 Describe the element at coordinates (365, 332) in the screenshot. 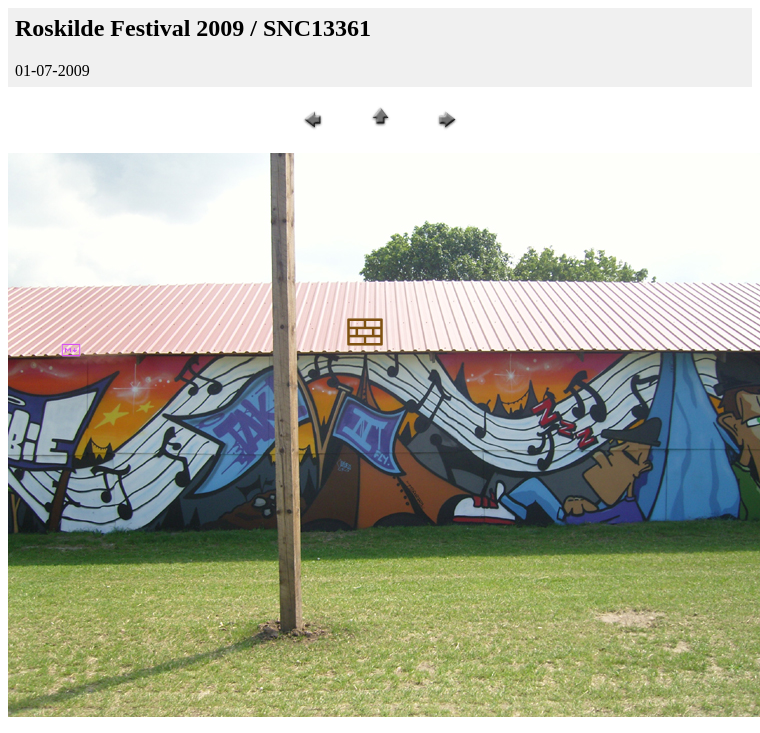

I see `access firewall or security settings` at that location.